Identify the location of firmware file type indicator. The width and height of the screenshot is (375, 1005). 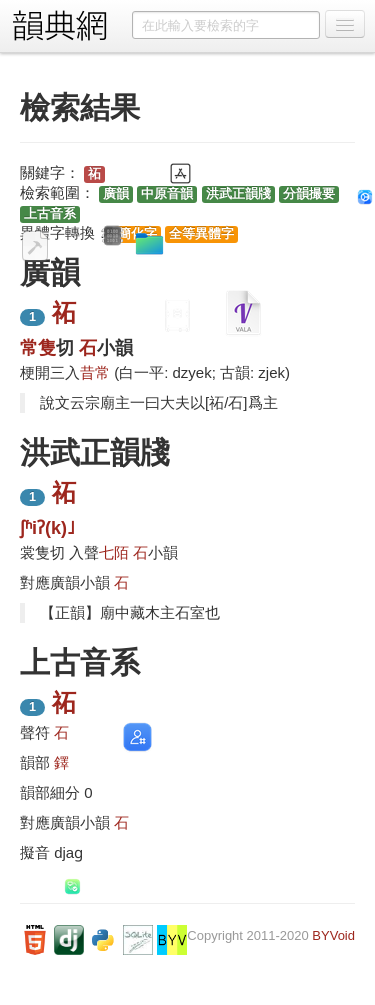
(112, 235).